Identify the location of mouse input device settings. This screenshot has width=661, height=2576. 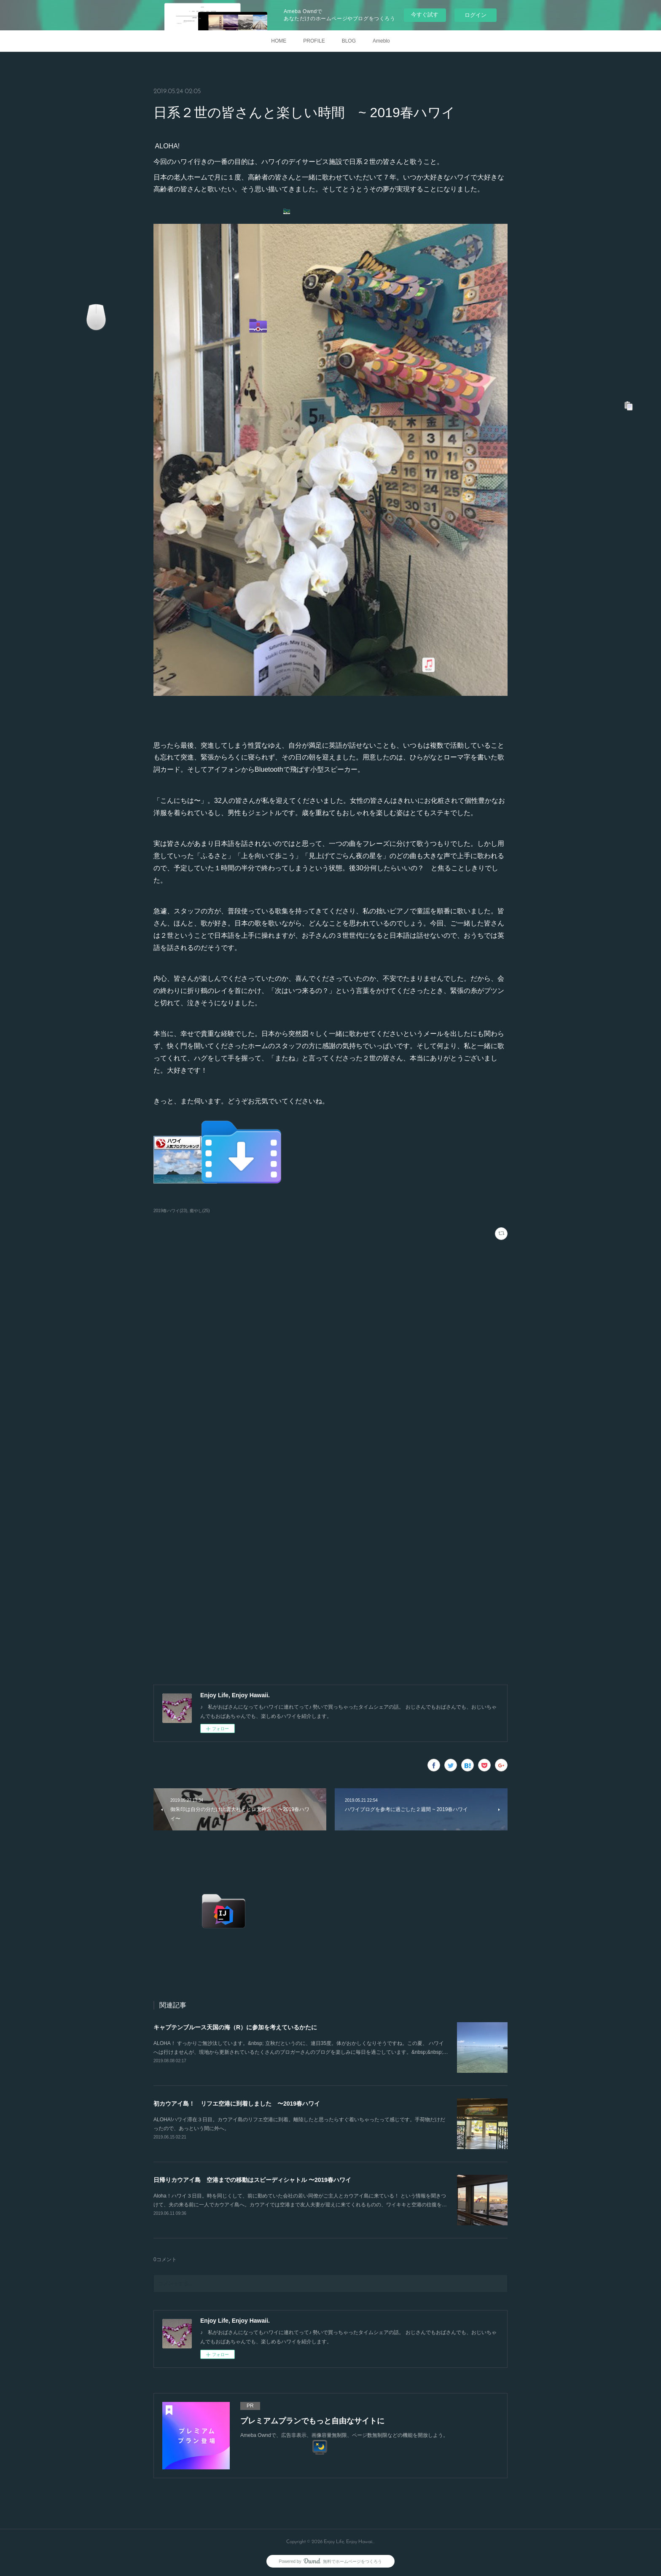
(96, 317).